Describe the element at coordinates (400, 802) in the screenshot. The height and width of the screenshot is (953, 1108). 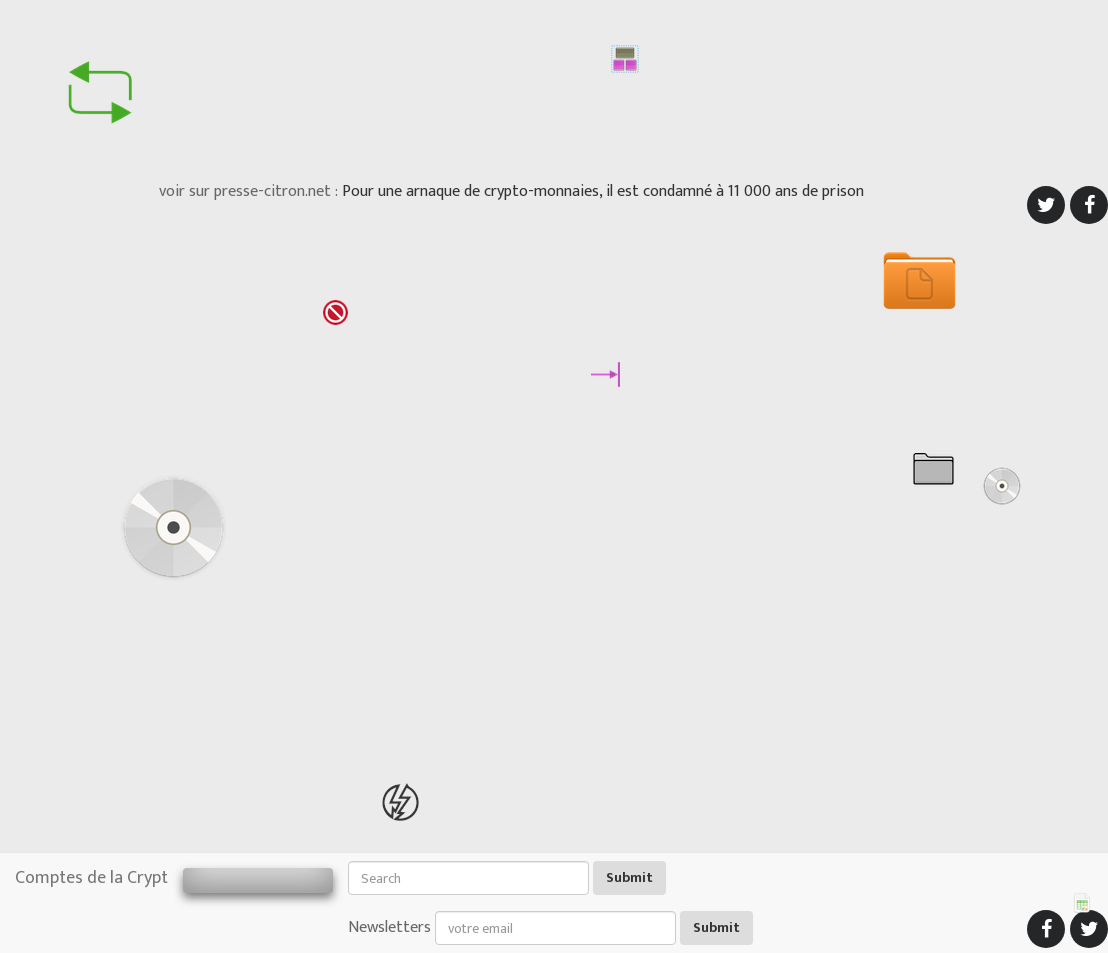
I see `access thunderbolt port settings` at that location.